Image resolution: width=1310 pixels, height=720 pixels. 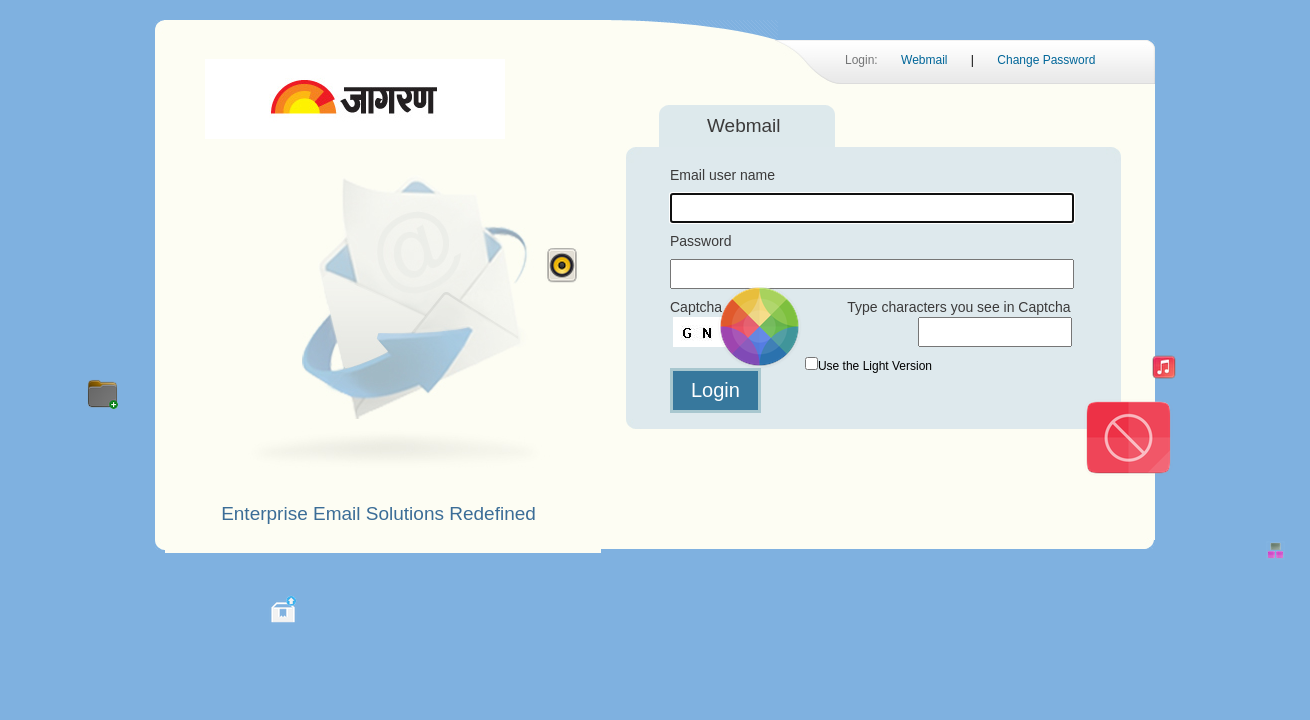 I want to click on indicates a missing or unavailable image, so click(x=1128, y=434).